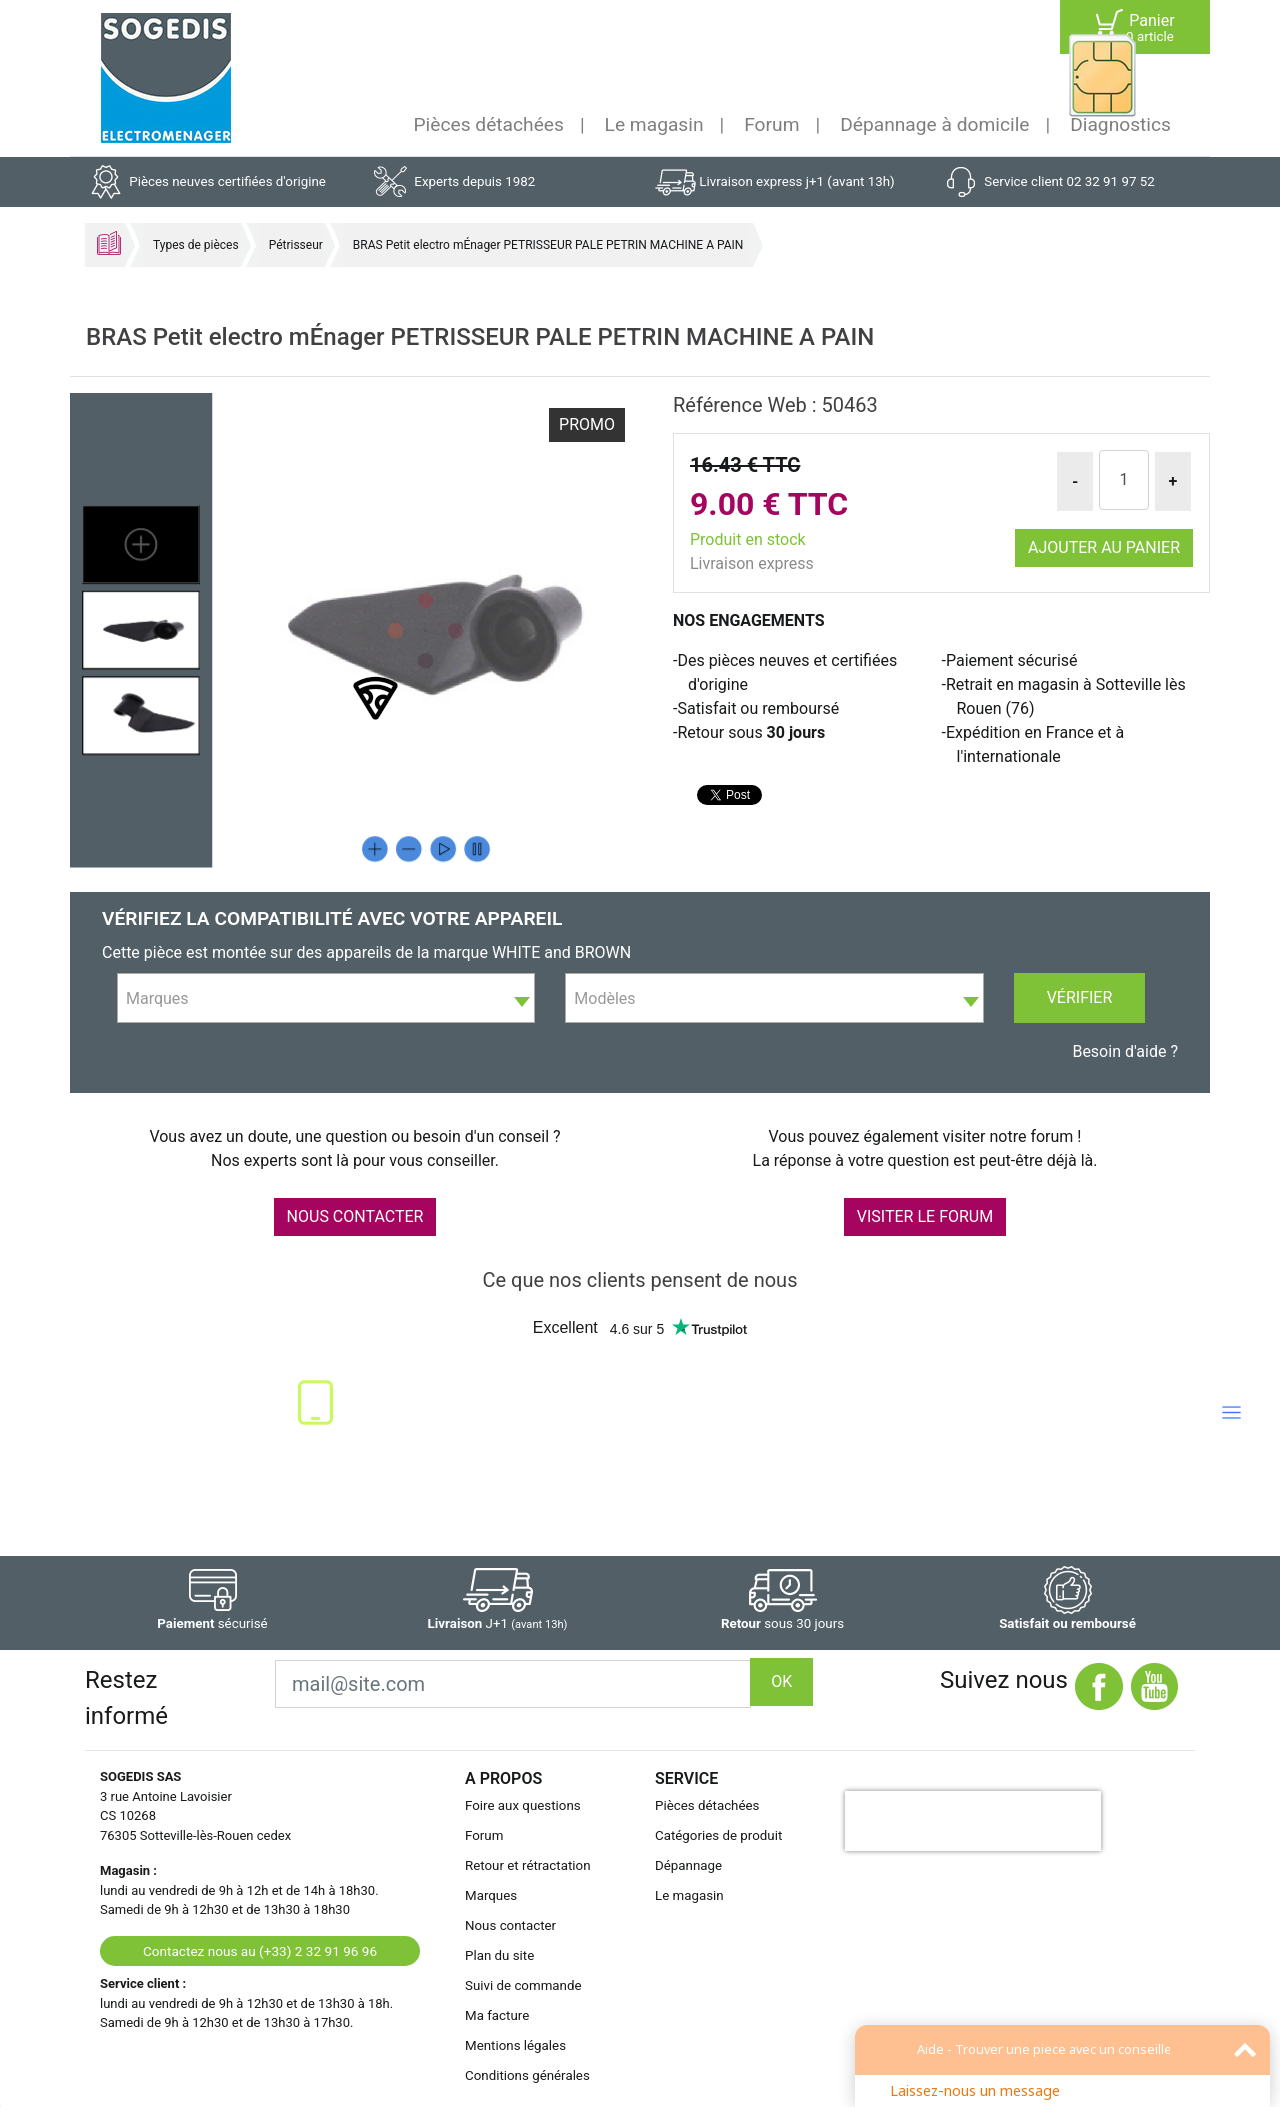 This screenshot has width=1280, height=2107. What do you see at coordinates (375, 697) in the screenshot?
I see `browse food or pizza delivery options` at bounding box center [375, 697].